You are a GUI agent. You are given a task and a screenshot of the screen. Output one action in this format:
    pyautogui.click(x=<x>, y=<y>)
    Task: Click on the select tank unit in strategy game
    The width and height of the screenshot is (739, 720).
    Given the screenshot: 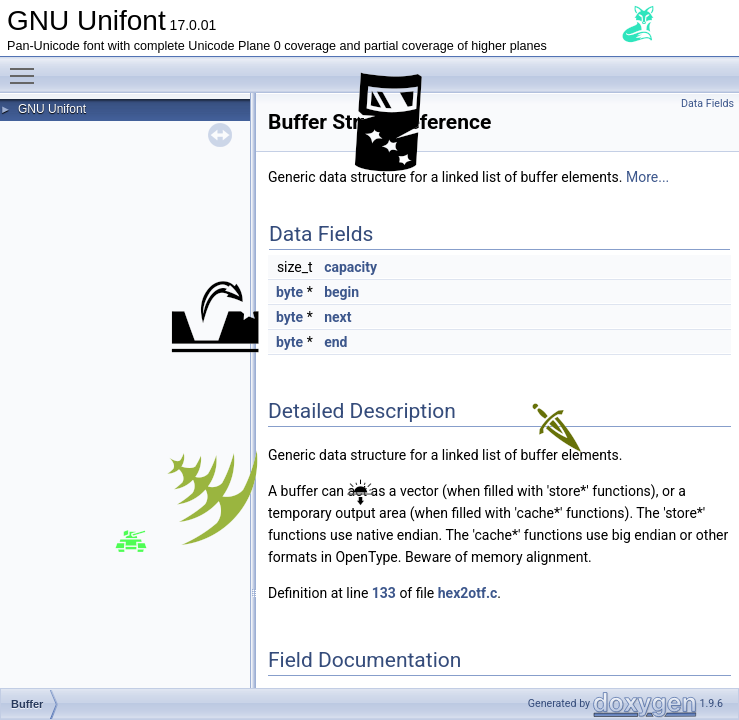 What is the action you would take?
    pyautogui.click(x=131, y=541)
    